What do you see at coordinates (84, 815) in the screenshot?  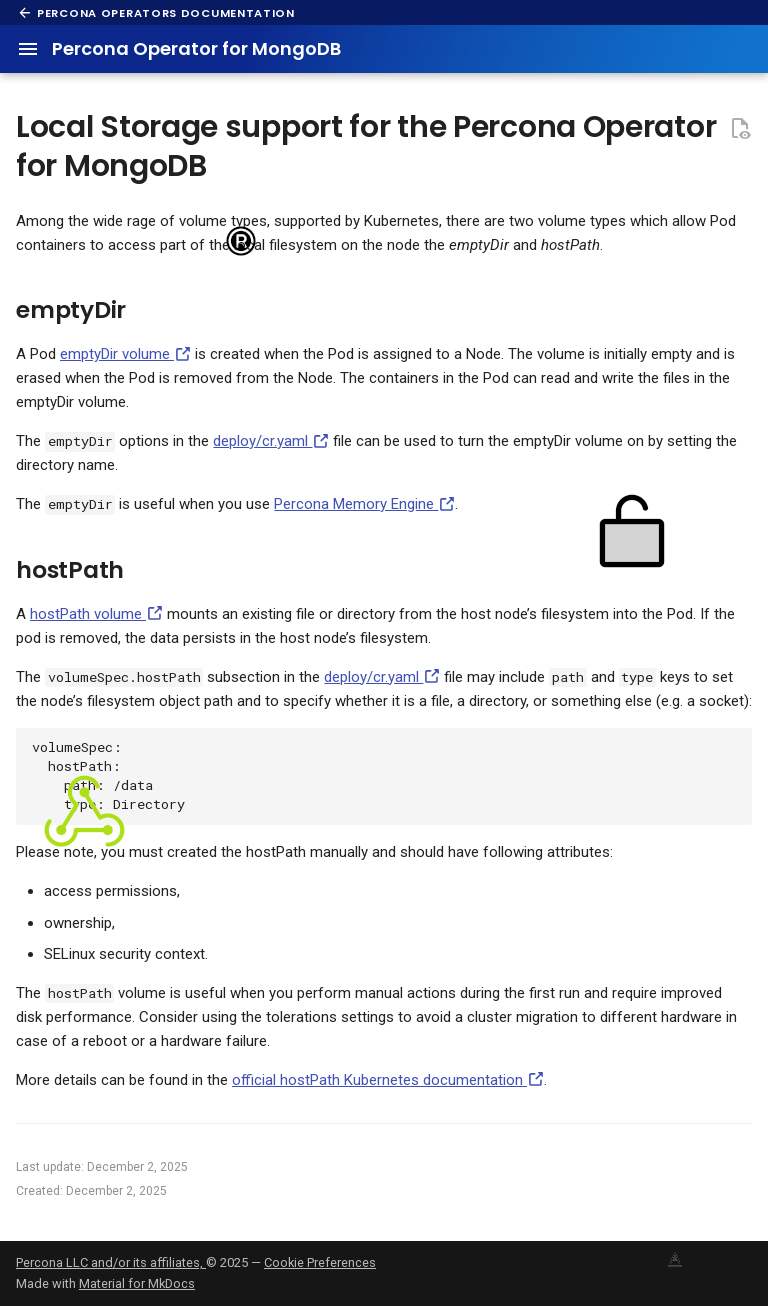 I see `configure webhook integrations` at bounding box center [84, 815].